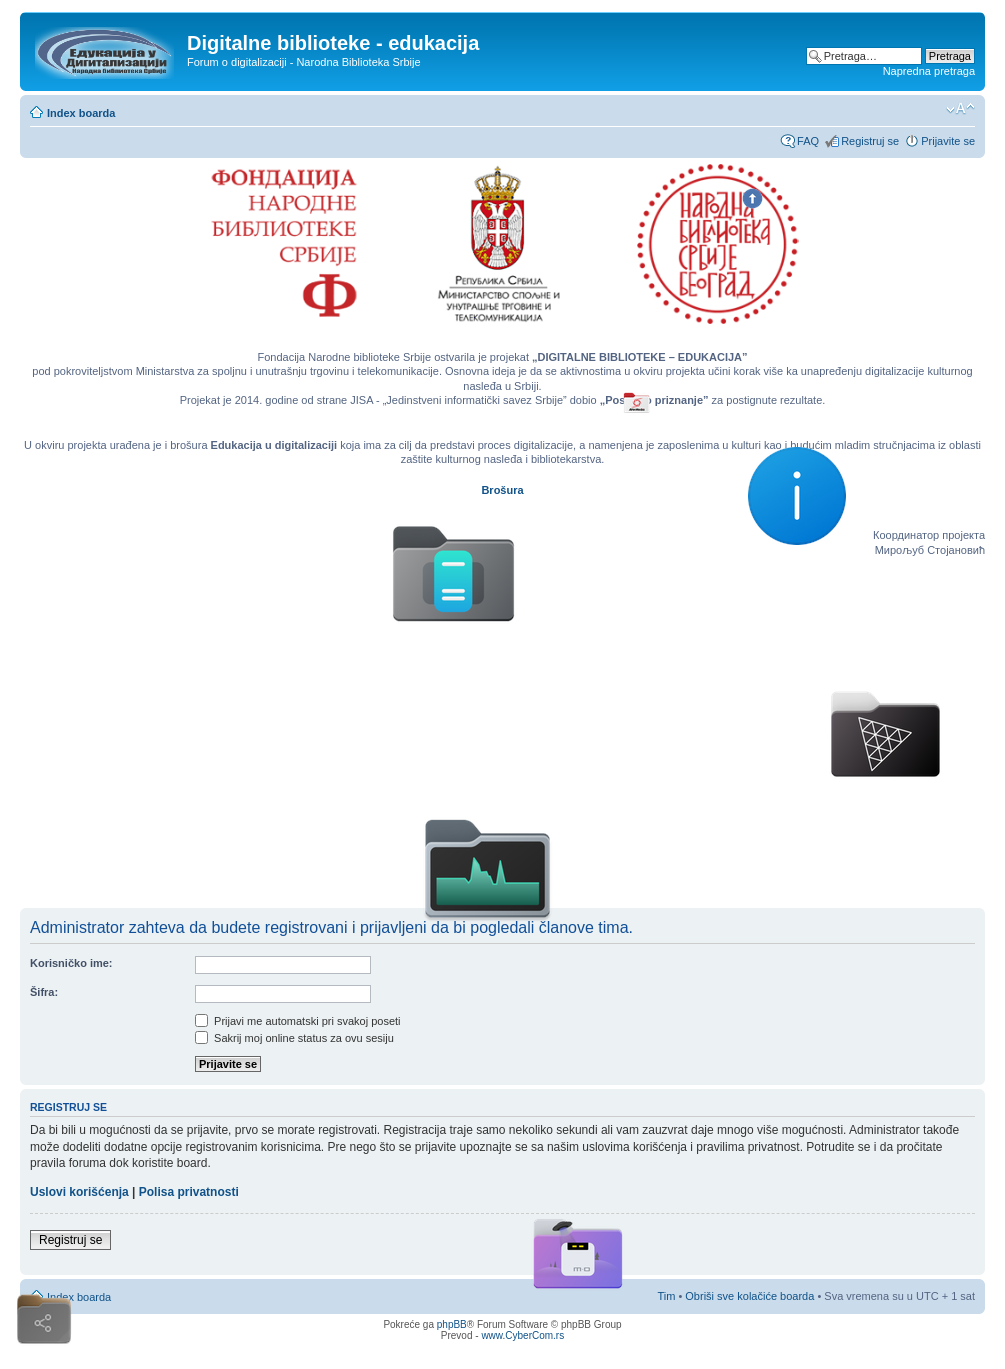 This screenshot has width=1005, height=1369. I want to click on open Hyper-V virtual machine files folder, so click(453, 577).